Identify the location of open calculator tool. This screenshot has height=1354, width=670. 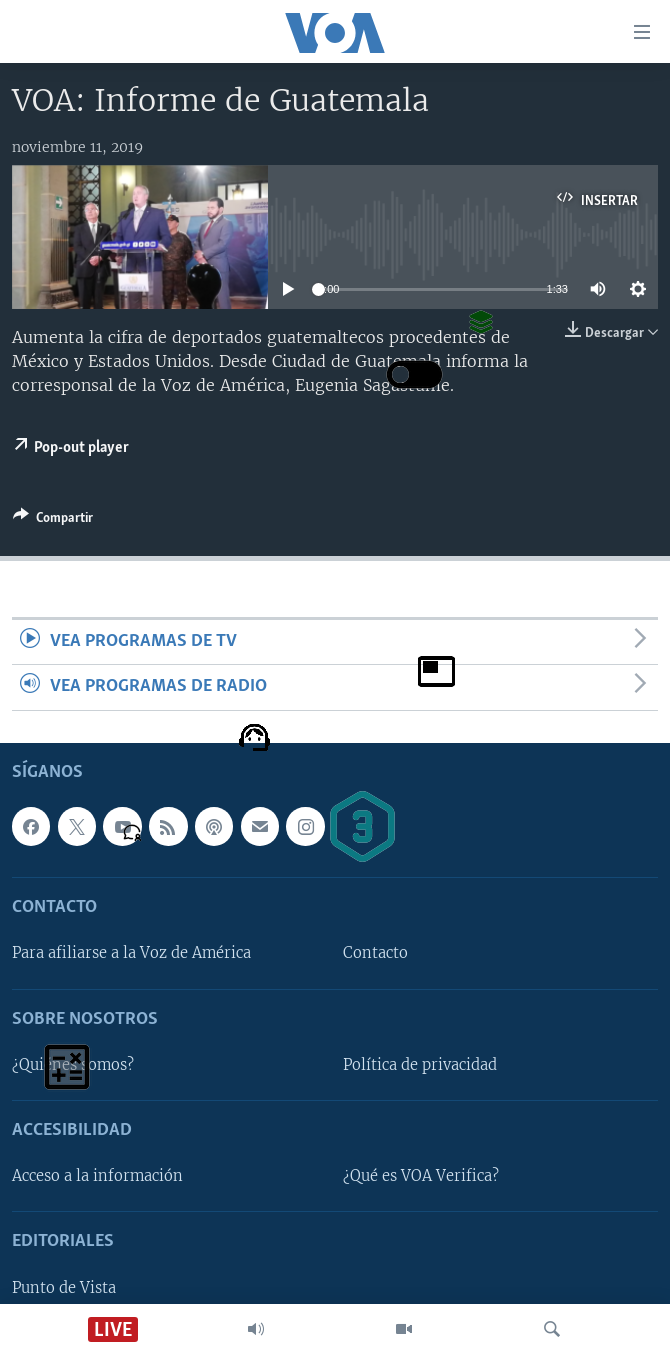
(67, 1067).